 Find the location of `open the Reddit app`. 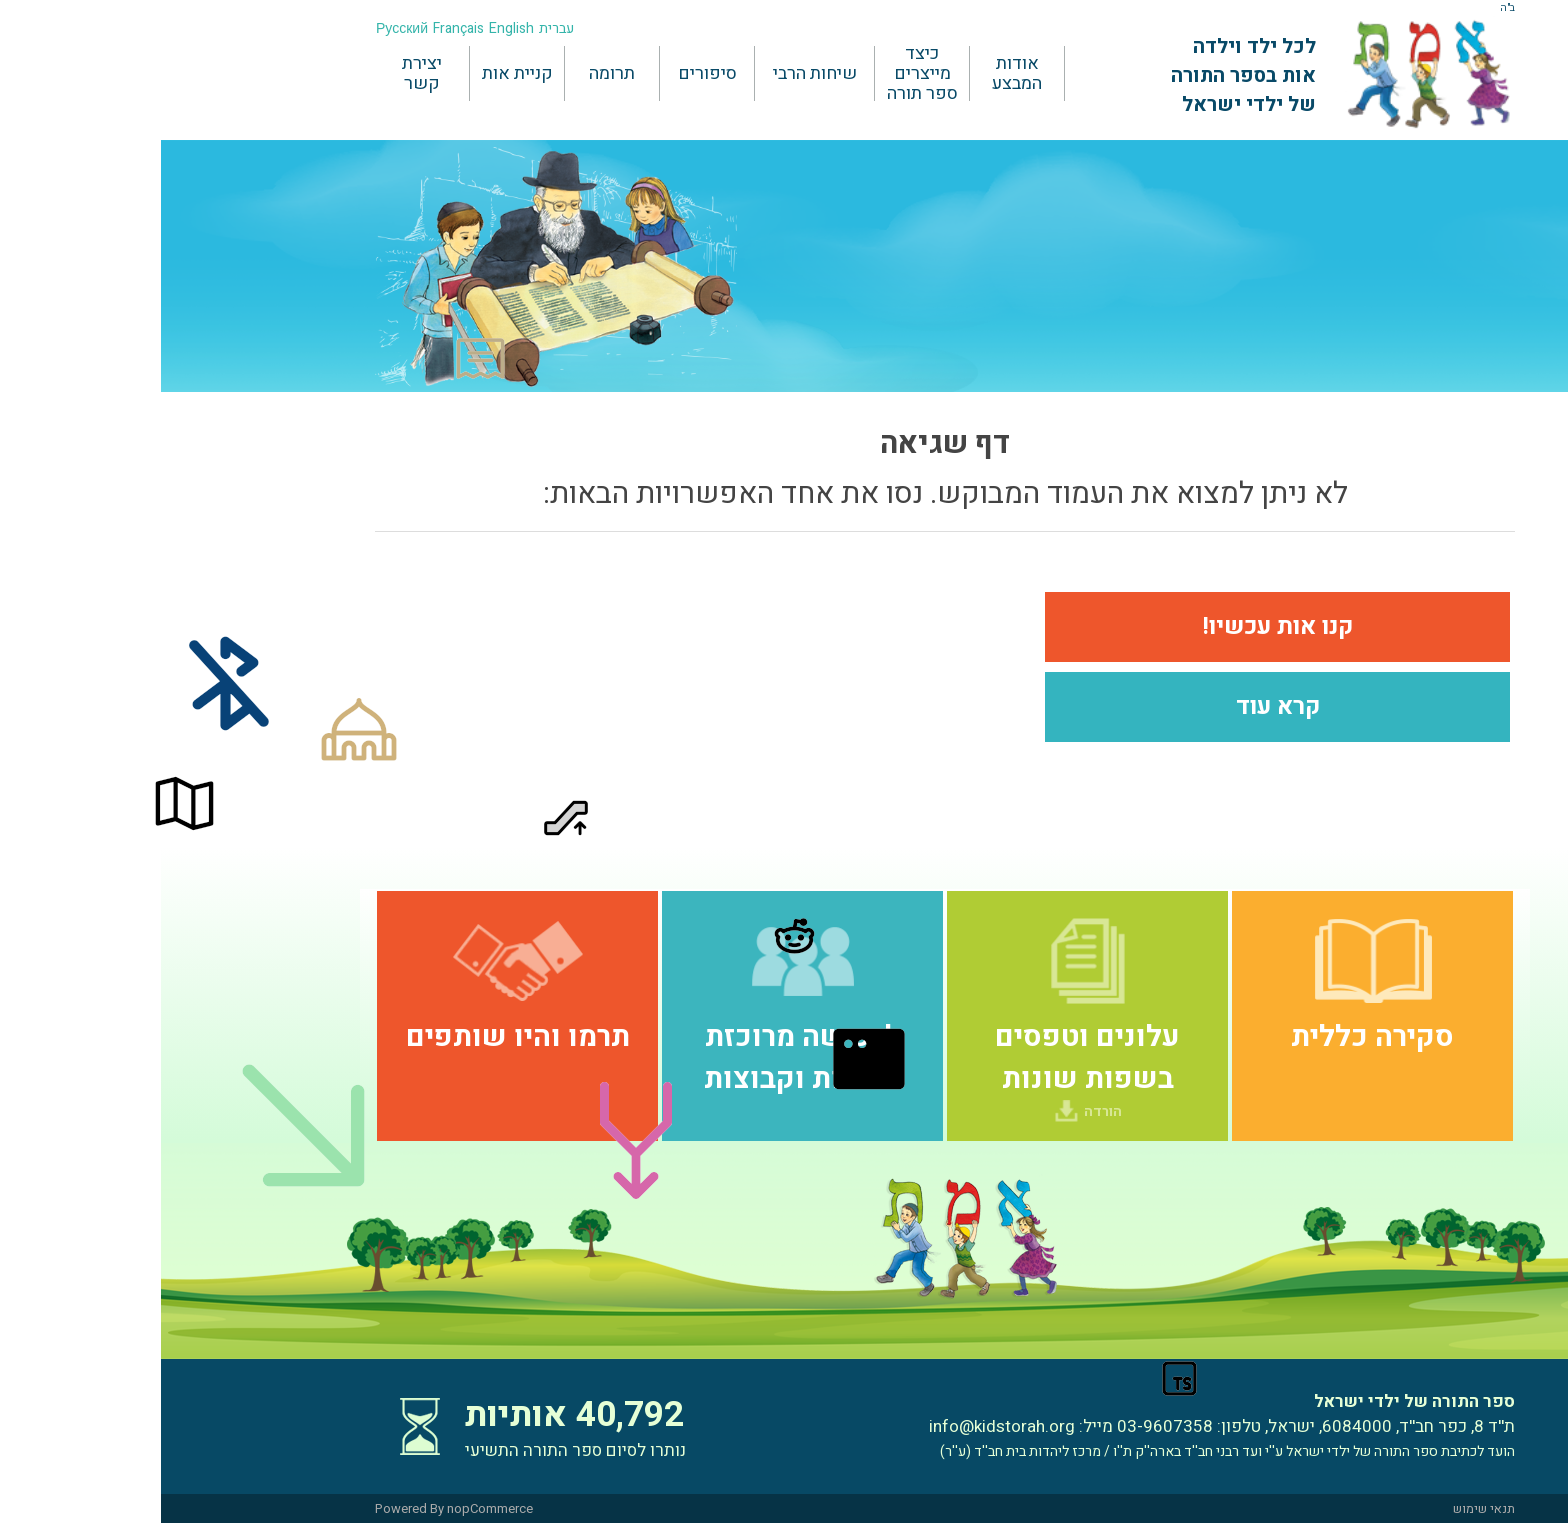

open the Reddit app is located at coordinates (794, 937).